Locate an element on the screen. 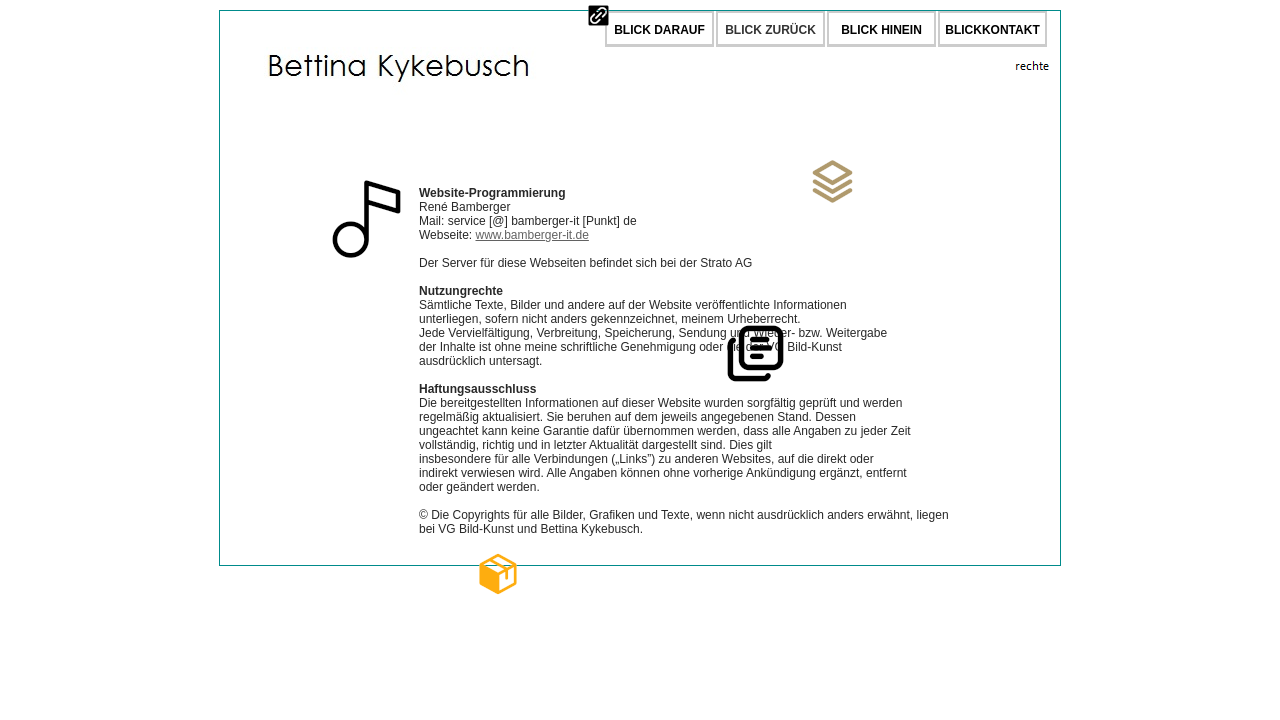 The image size is (1280, 720). access music or audio player is located at coordinates (366, 217).